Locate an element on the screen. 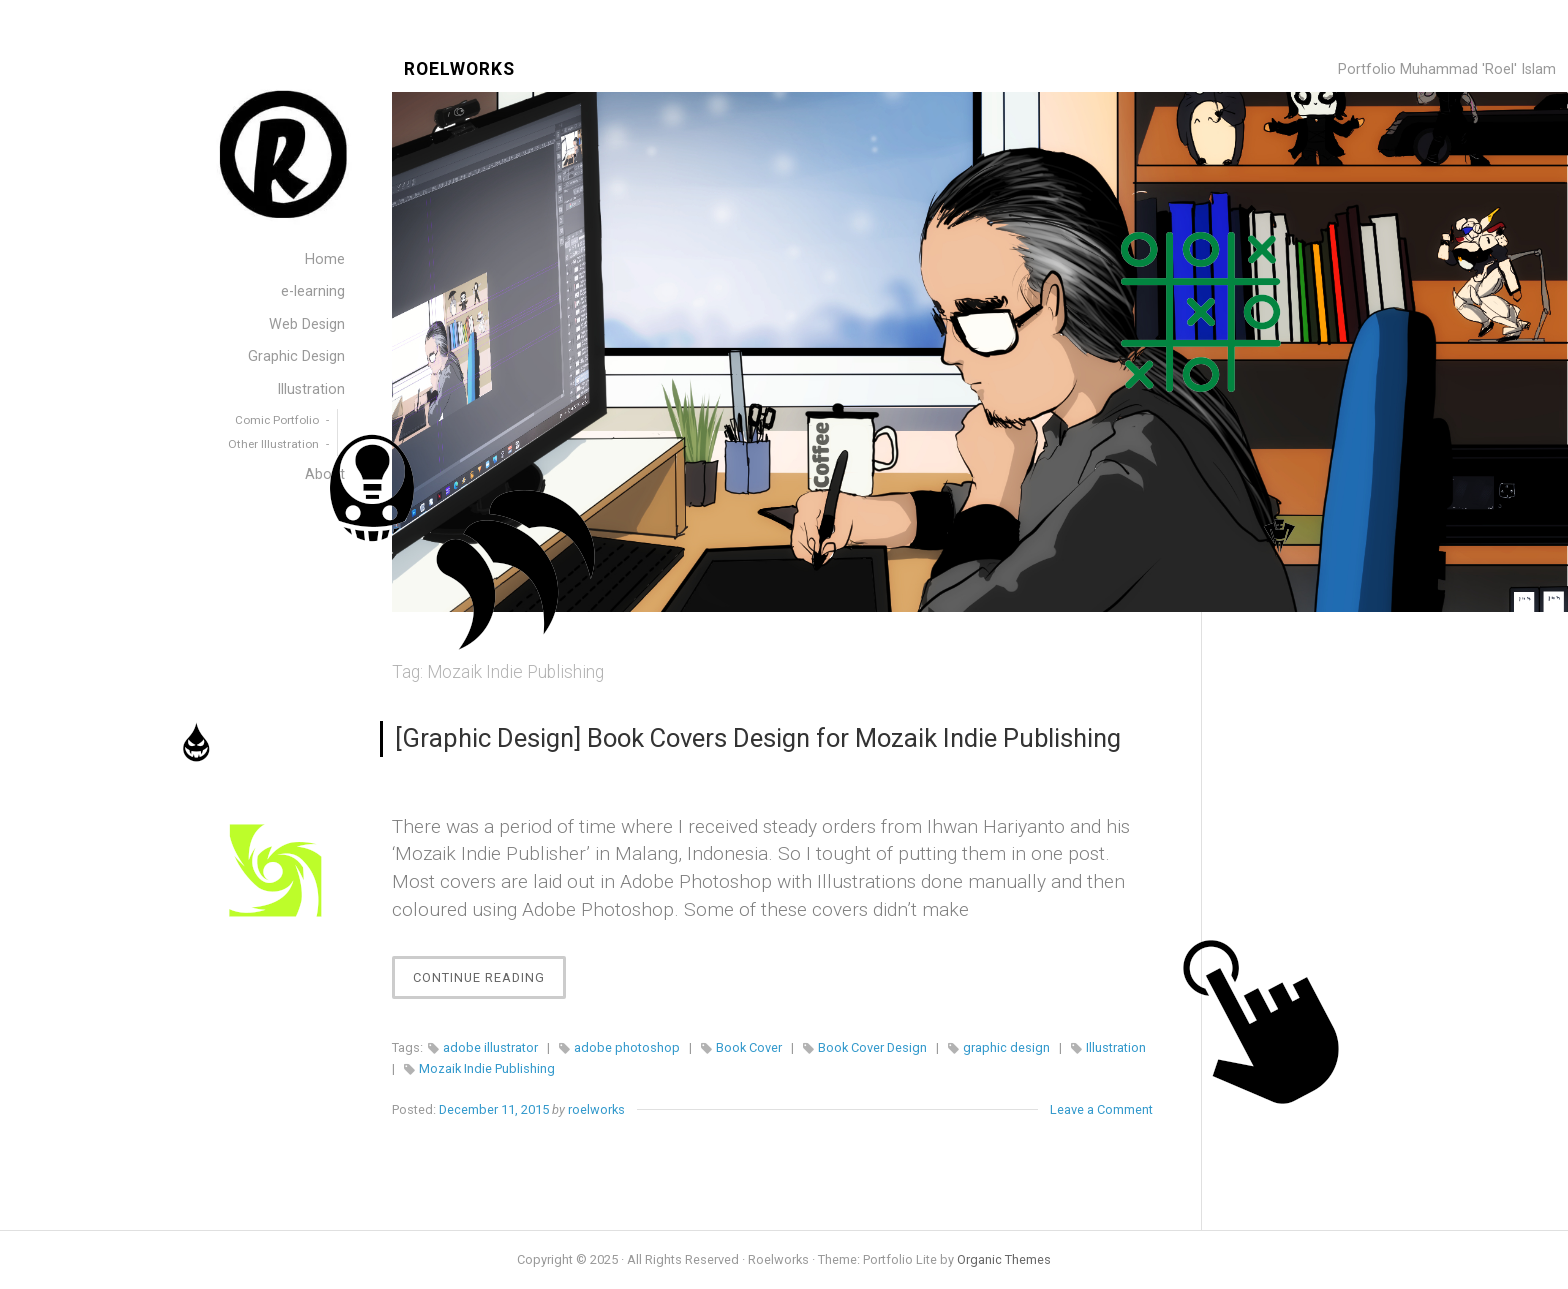 This screenshot has height=1289, width=1568. indicates wind or air-based ability in game is located at coordinates (275, 870).